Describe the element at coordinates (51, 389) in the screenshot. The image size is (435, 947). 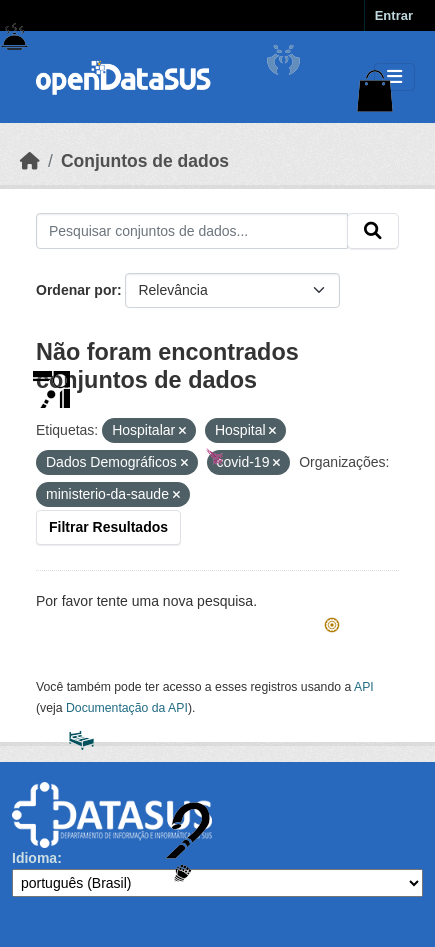
I see `access billiards or pool game` at that location.